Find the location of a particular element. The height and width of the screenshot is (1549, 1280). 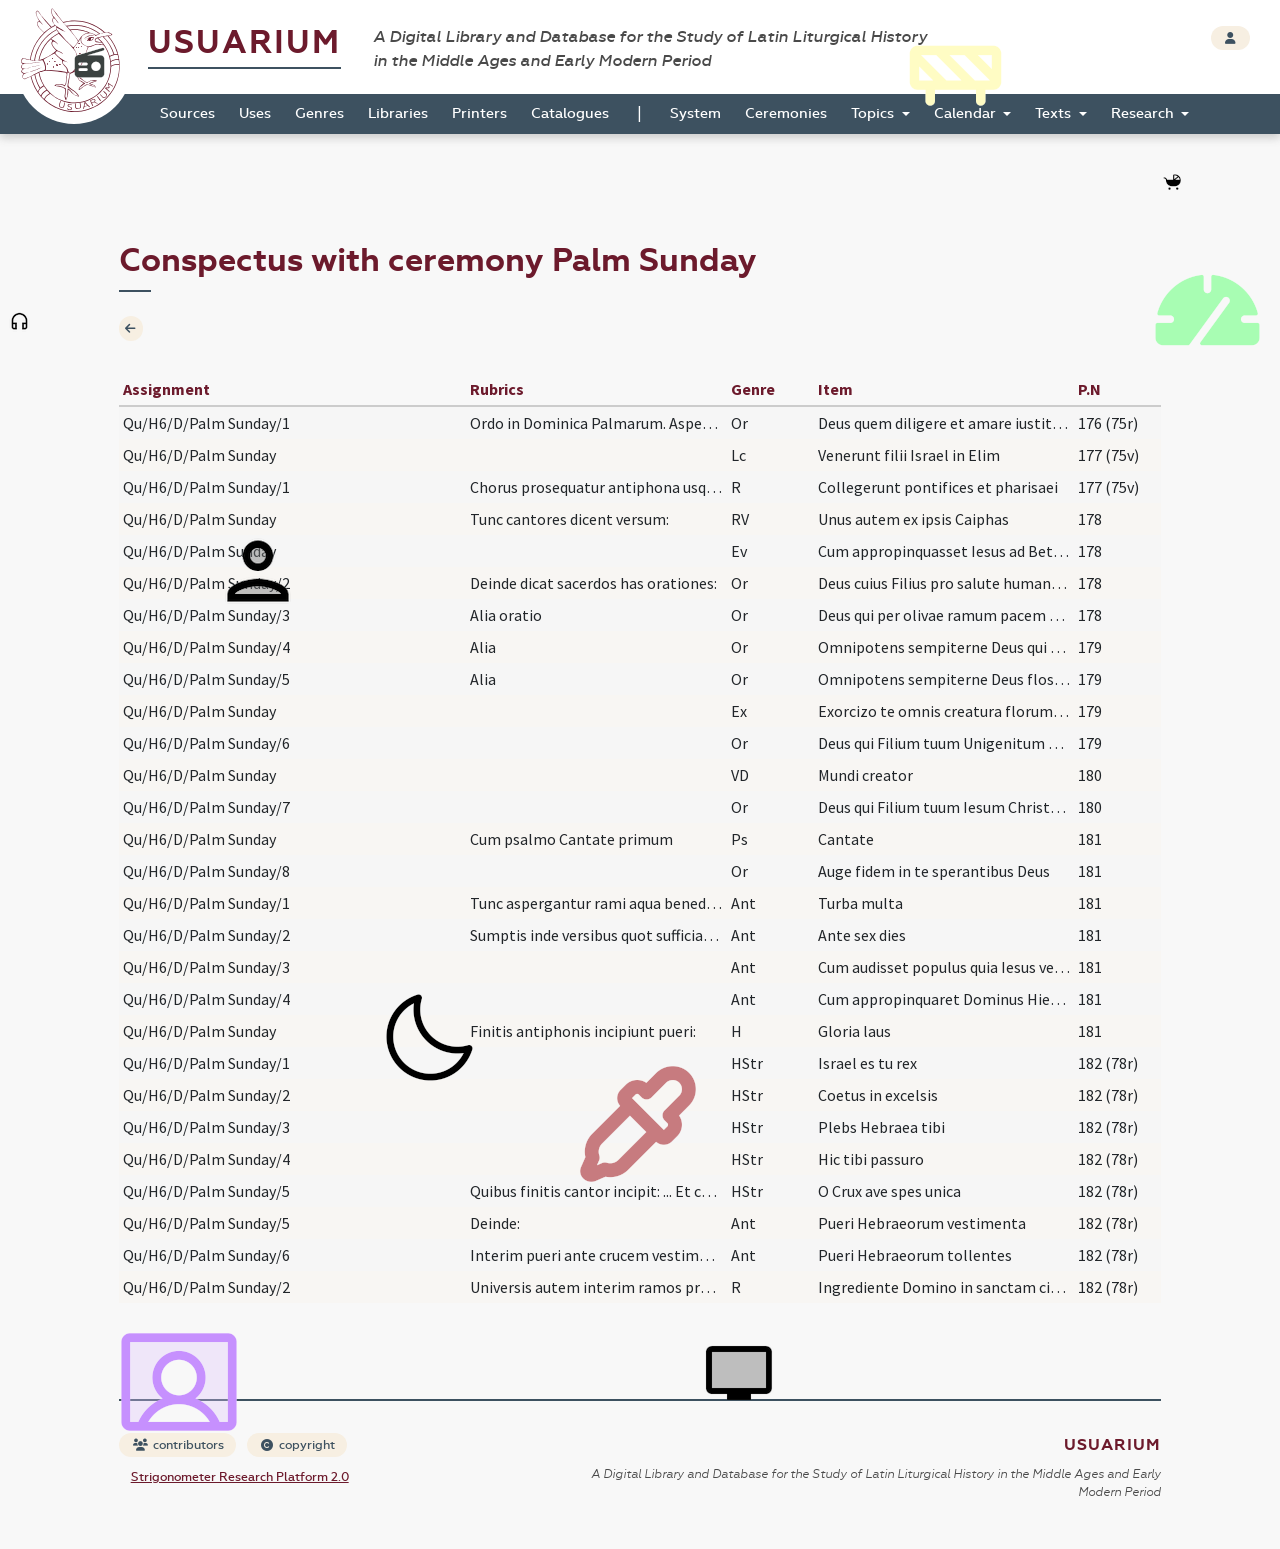

access personal video content is located at coordinates (739, 1373).